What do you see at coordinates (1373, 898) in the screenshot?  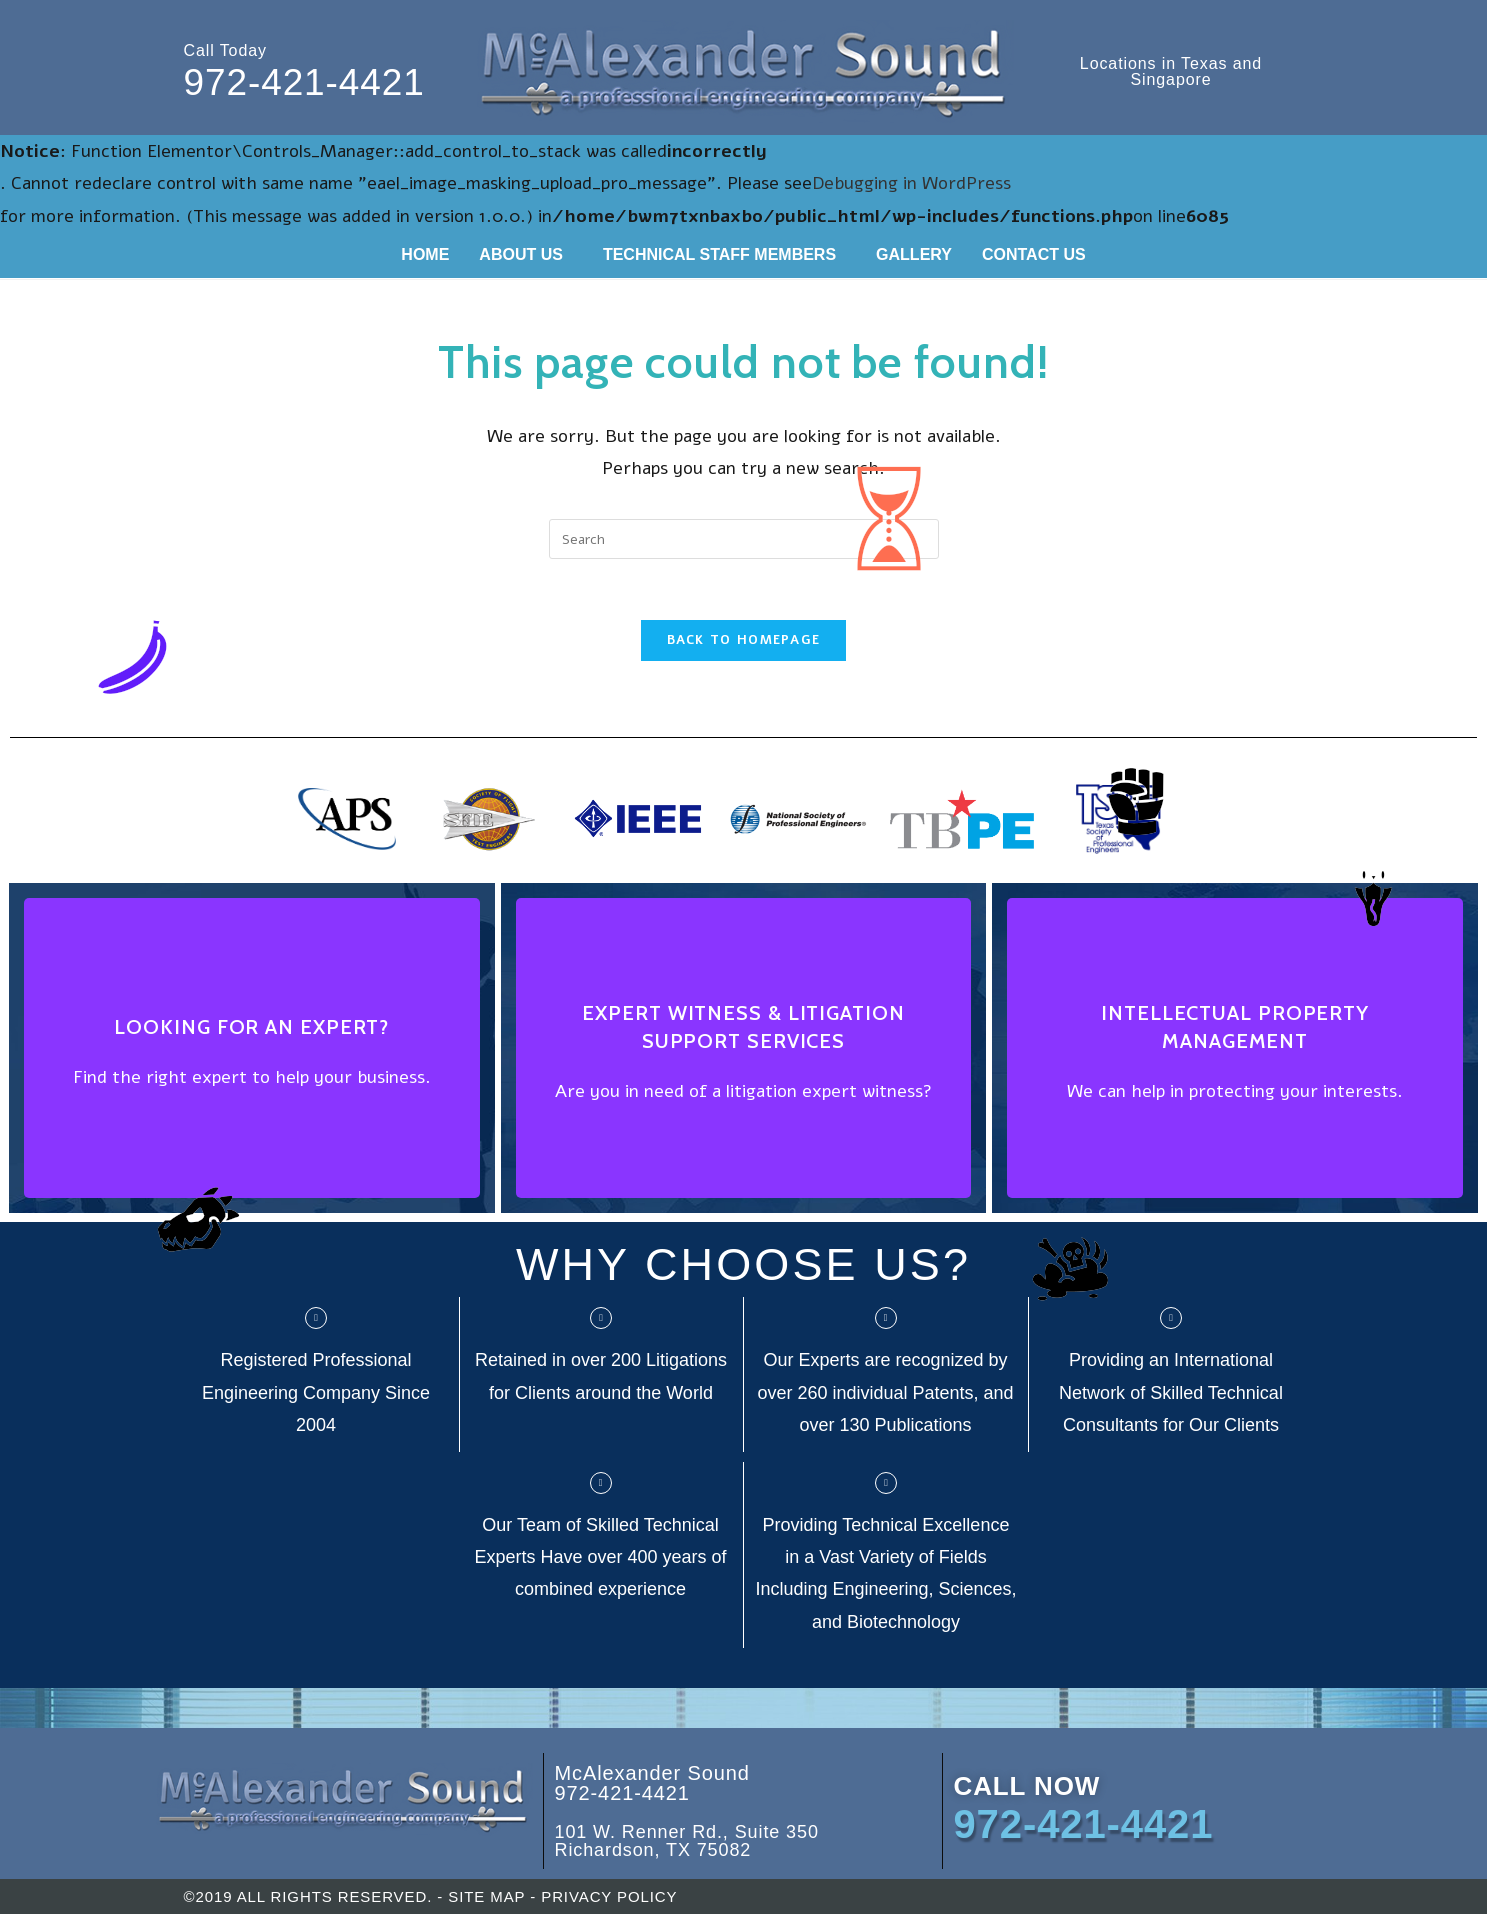 I see `cobra character or enemy type in a game` at bounding box center [1373, 898].